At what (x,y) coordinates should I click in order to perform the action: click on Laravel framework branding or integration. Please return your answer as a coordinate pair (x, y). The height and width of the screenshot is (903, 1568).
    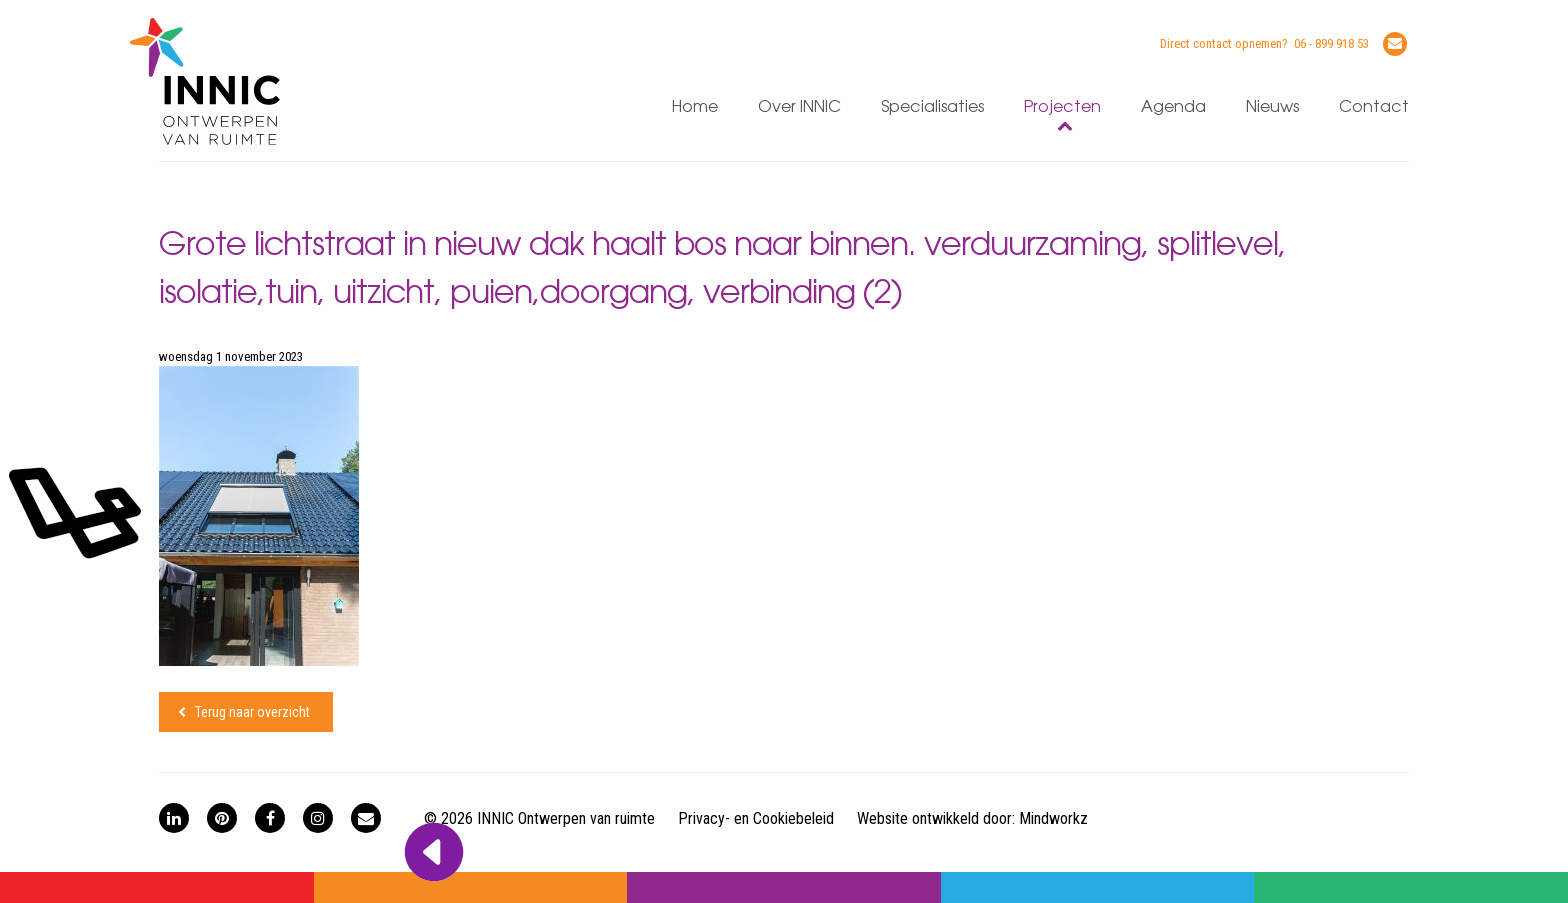
    Looking at the image, I should click on (75, 513).